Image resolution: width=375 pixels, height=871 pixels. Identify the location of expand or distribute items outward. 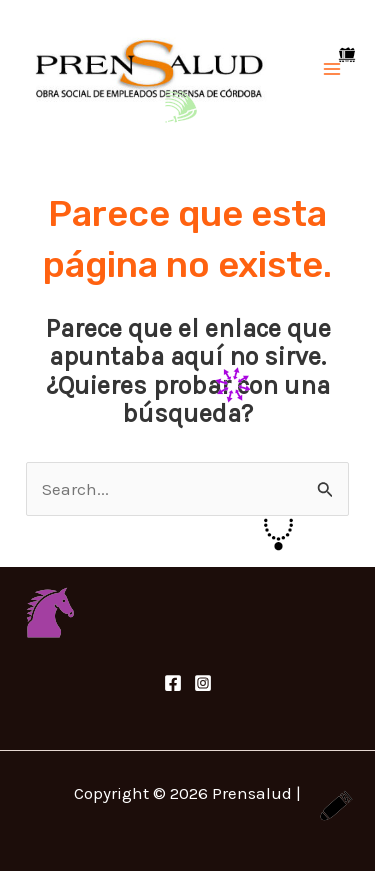
(233, 385).